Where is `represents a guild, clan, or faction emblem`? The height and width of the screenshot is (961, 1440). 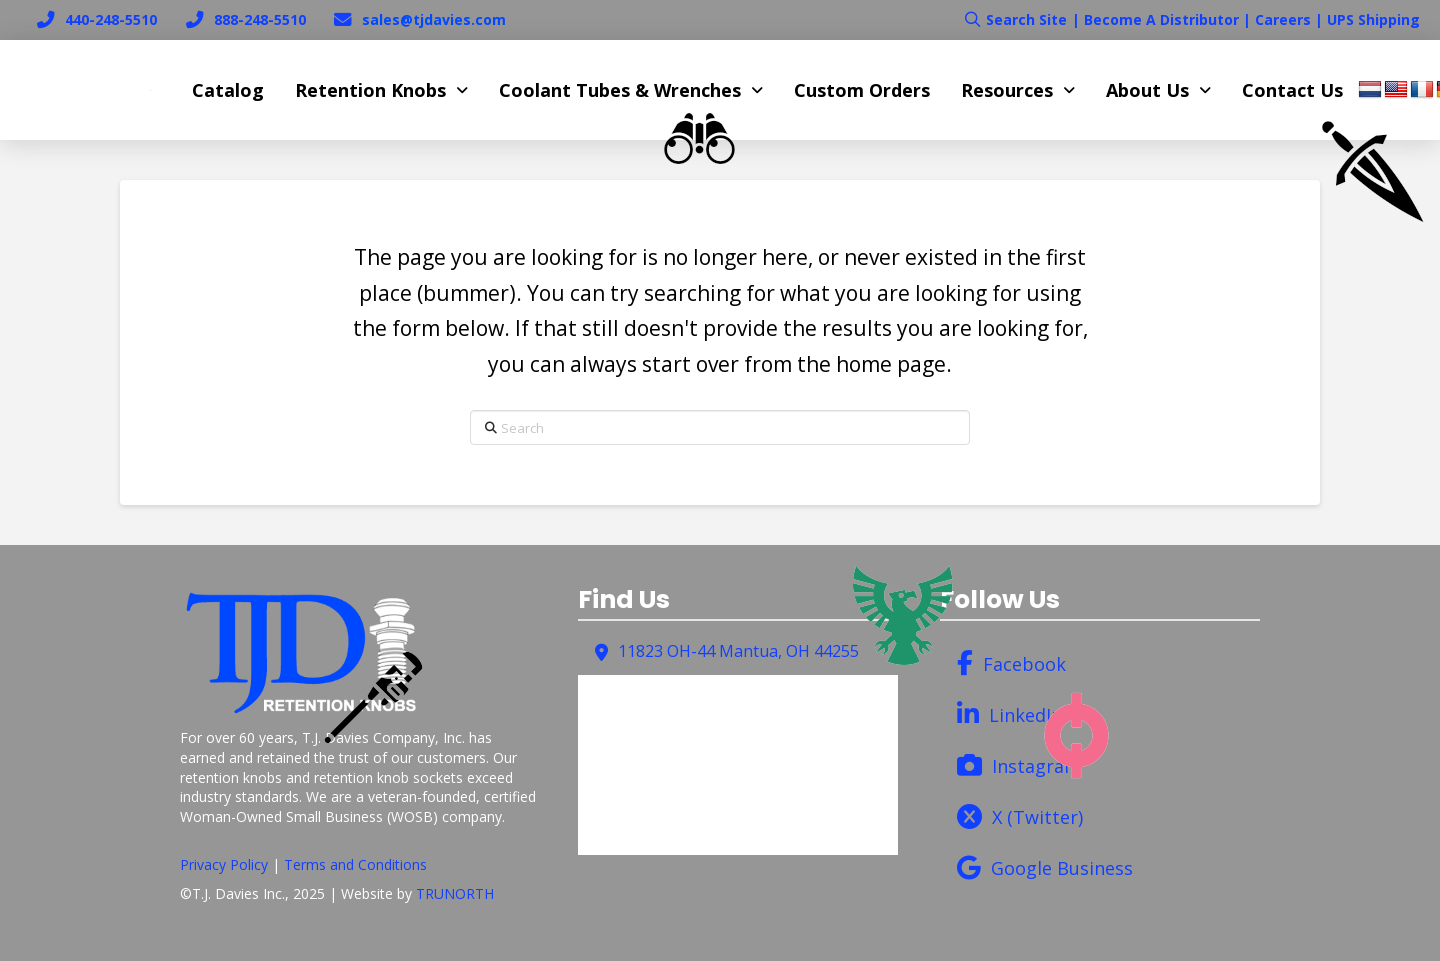 represents a guild, clan, or faction emblem is located at coordinates (902, 614).